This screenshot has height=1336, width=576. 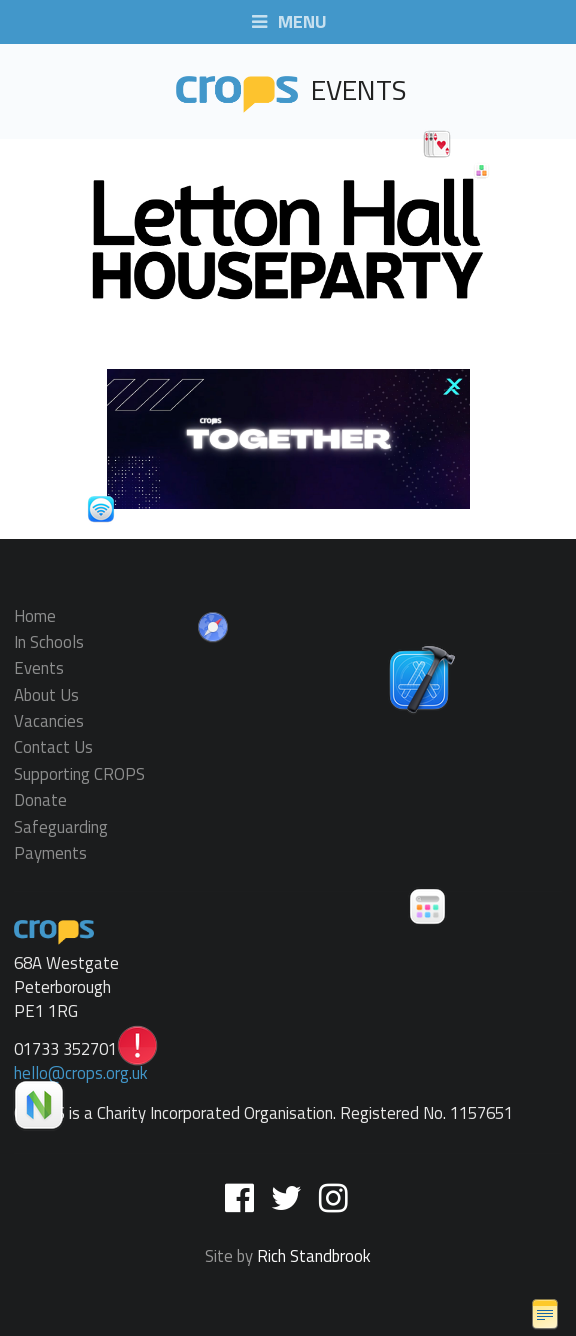 What do you see at coordinates (427, 906) in the screenshot?
I see `open the app launcher or app library` at bounding box center [427, 906].